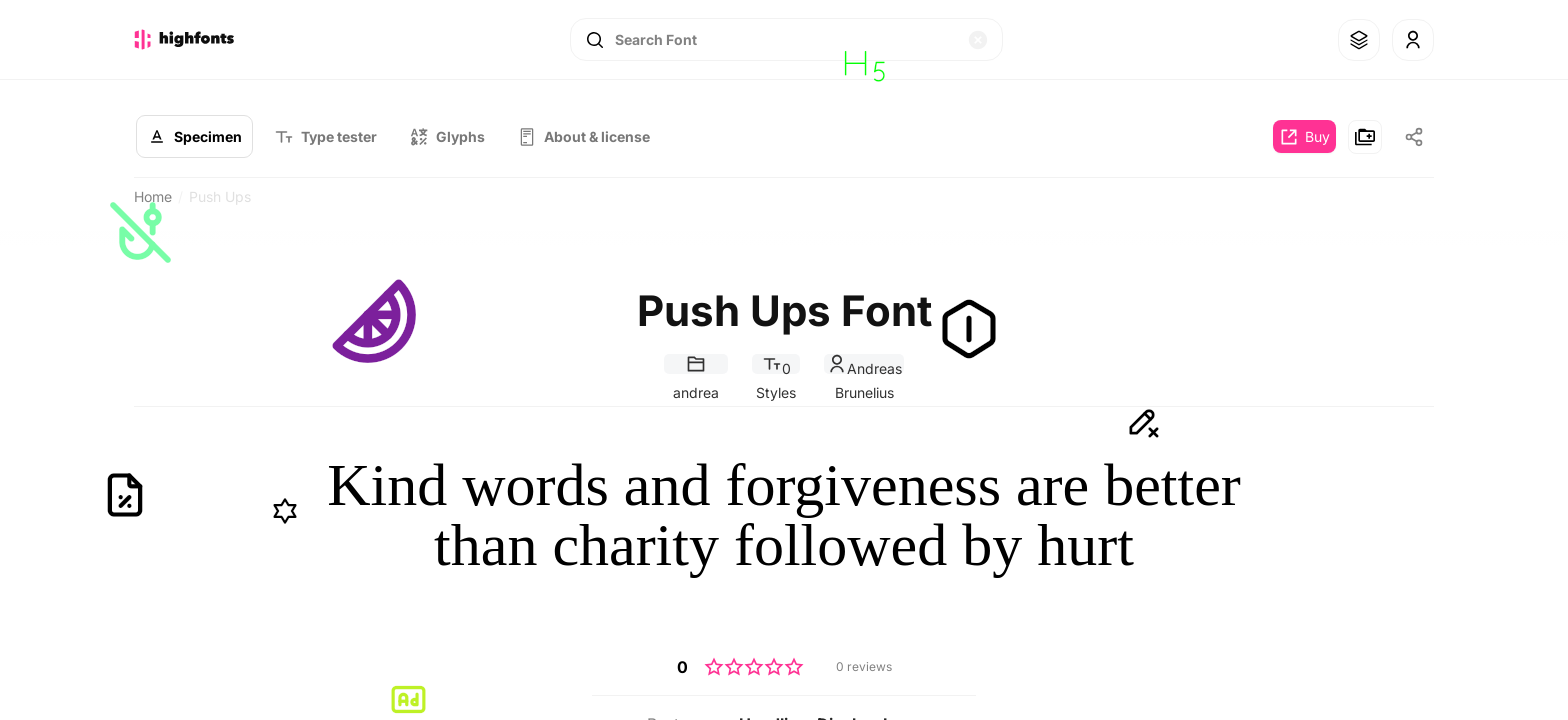 The image size is (1568, 720). I want to click on cancel editing mode, so click(1142, 421).